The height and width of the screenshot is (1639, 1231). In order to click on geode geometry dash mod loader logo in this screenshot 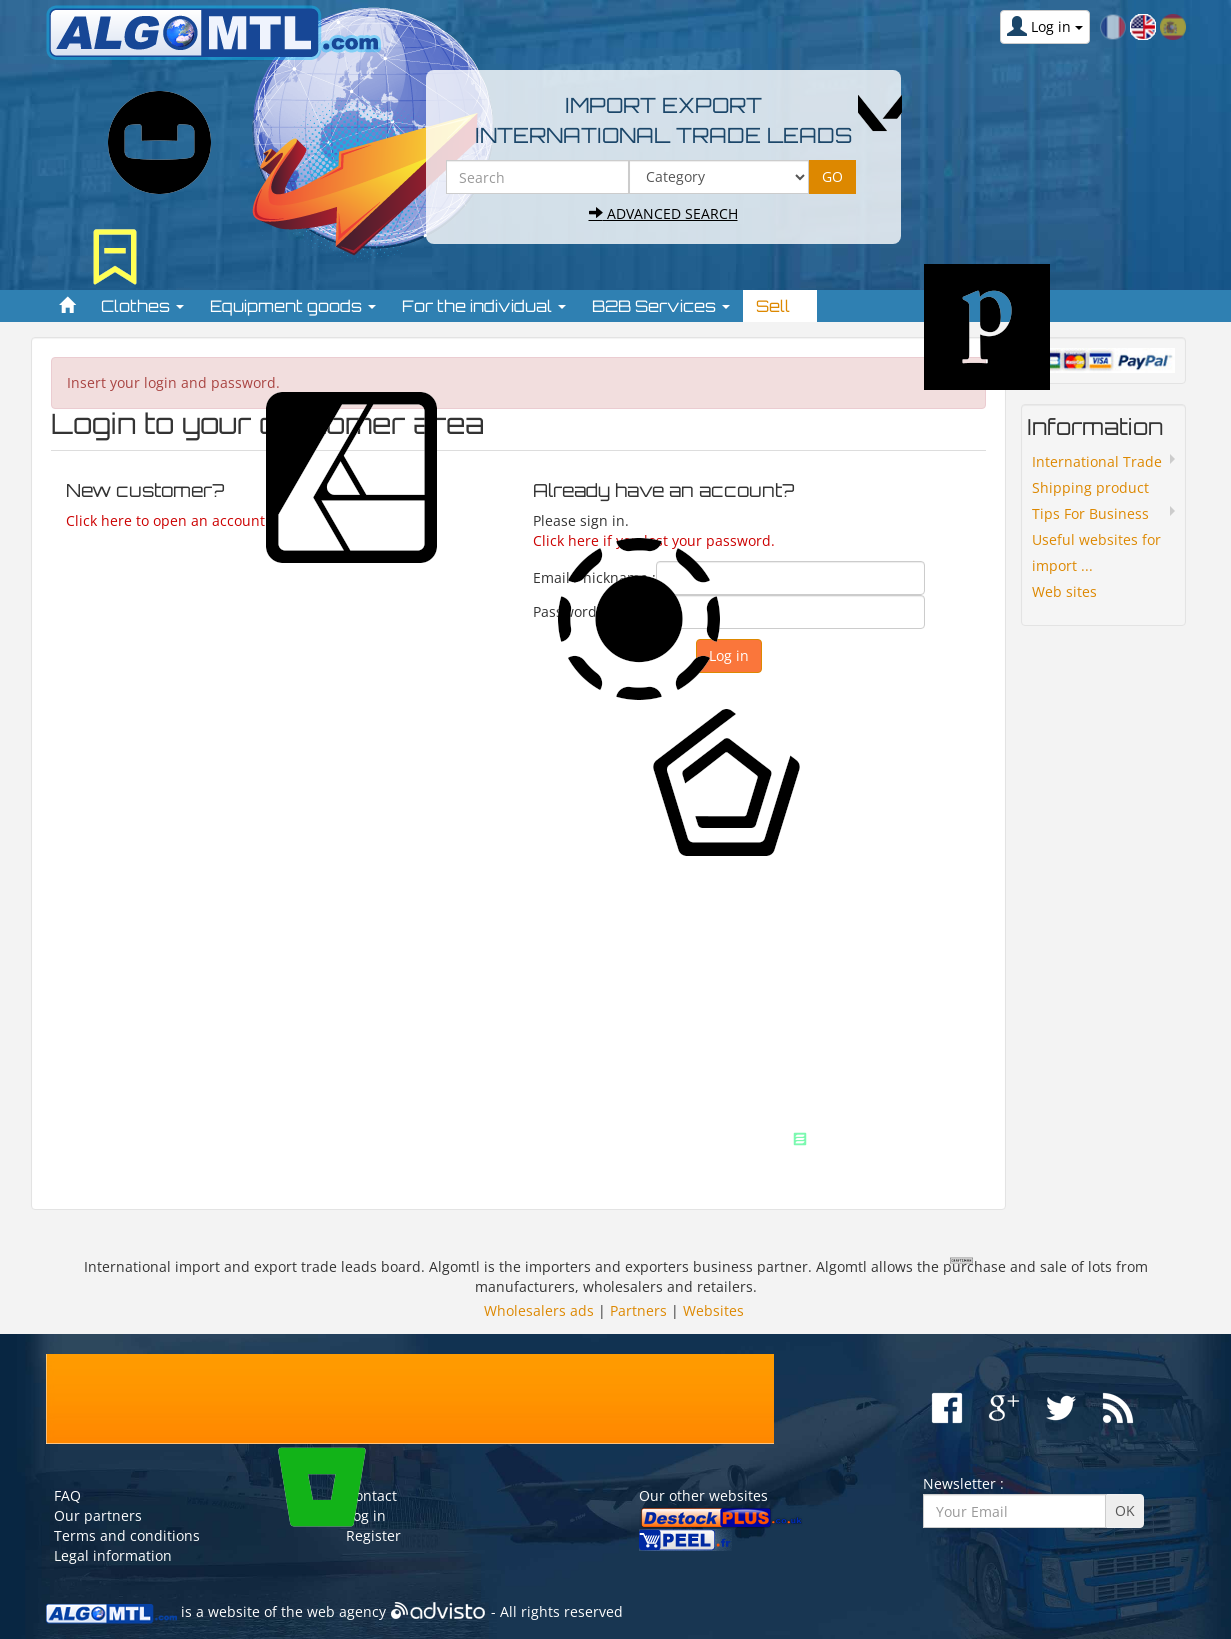, I will do `click(726, 782)`.